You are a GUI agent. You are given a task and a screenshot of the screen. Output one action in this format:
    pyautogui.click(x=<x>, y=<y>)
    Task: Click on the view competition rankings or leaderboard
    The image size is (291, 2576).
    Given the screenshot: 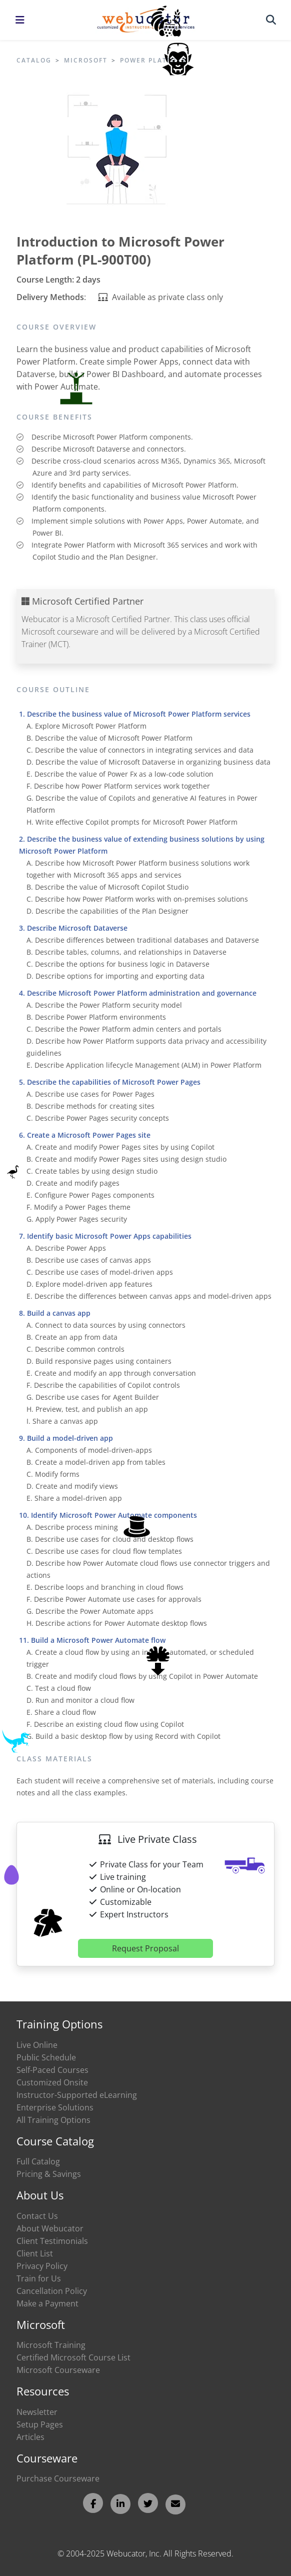 What is the action you would take?
    pyautogui.click(x=76, y=388)
    